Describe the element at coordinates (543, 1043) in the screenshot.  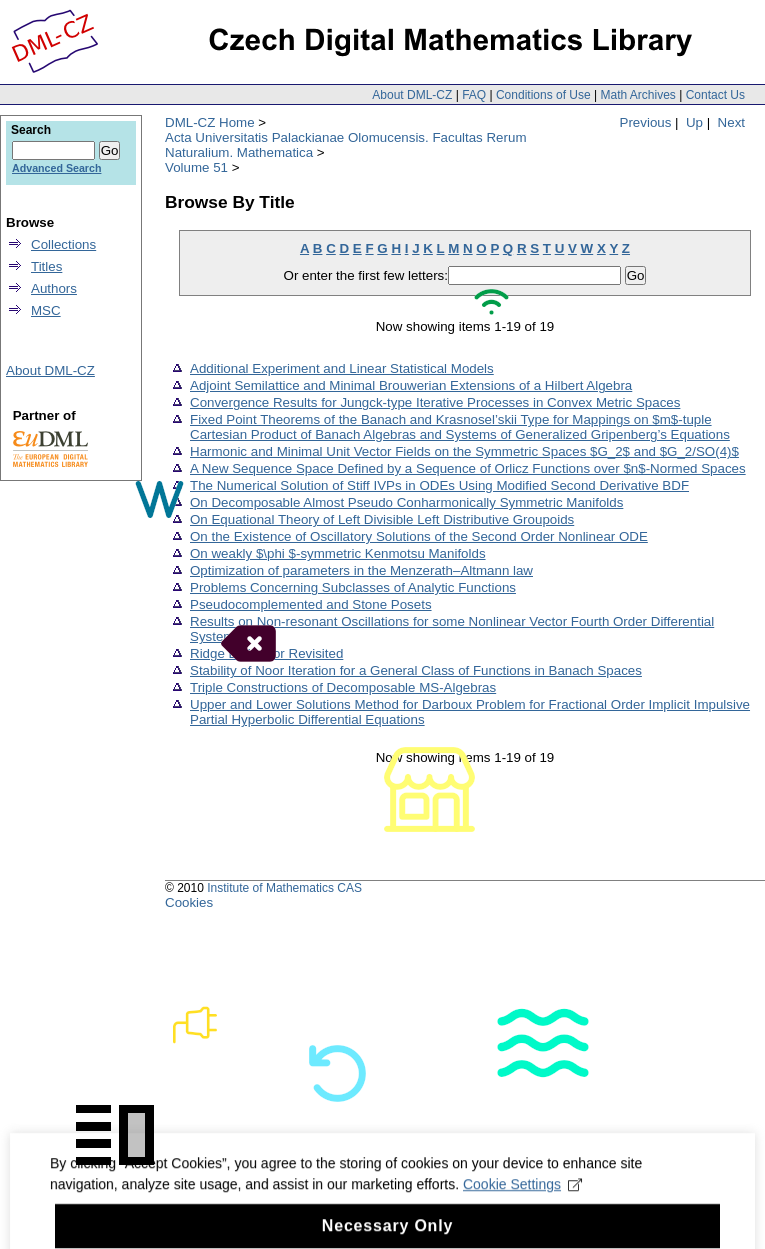
I see `indicates water or aquatic features` at that location.